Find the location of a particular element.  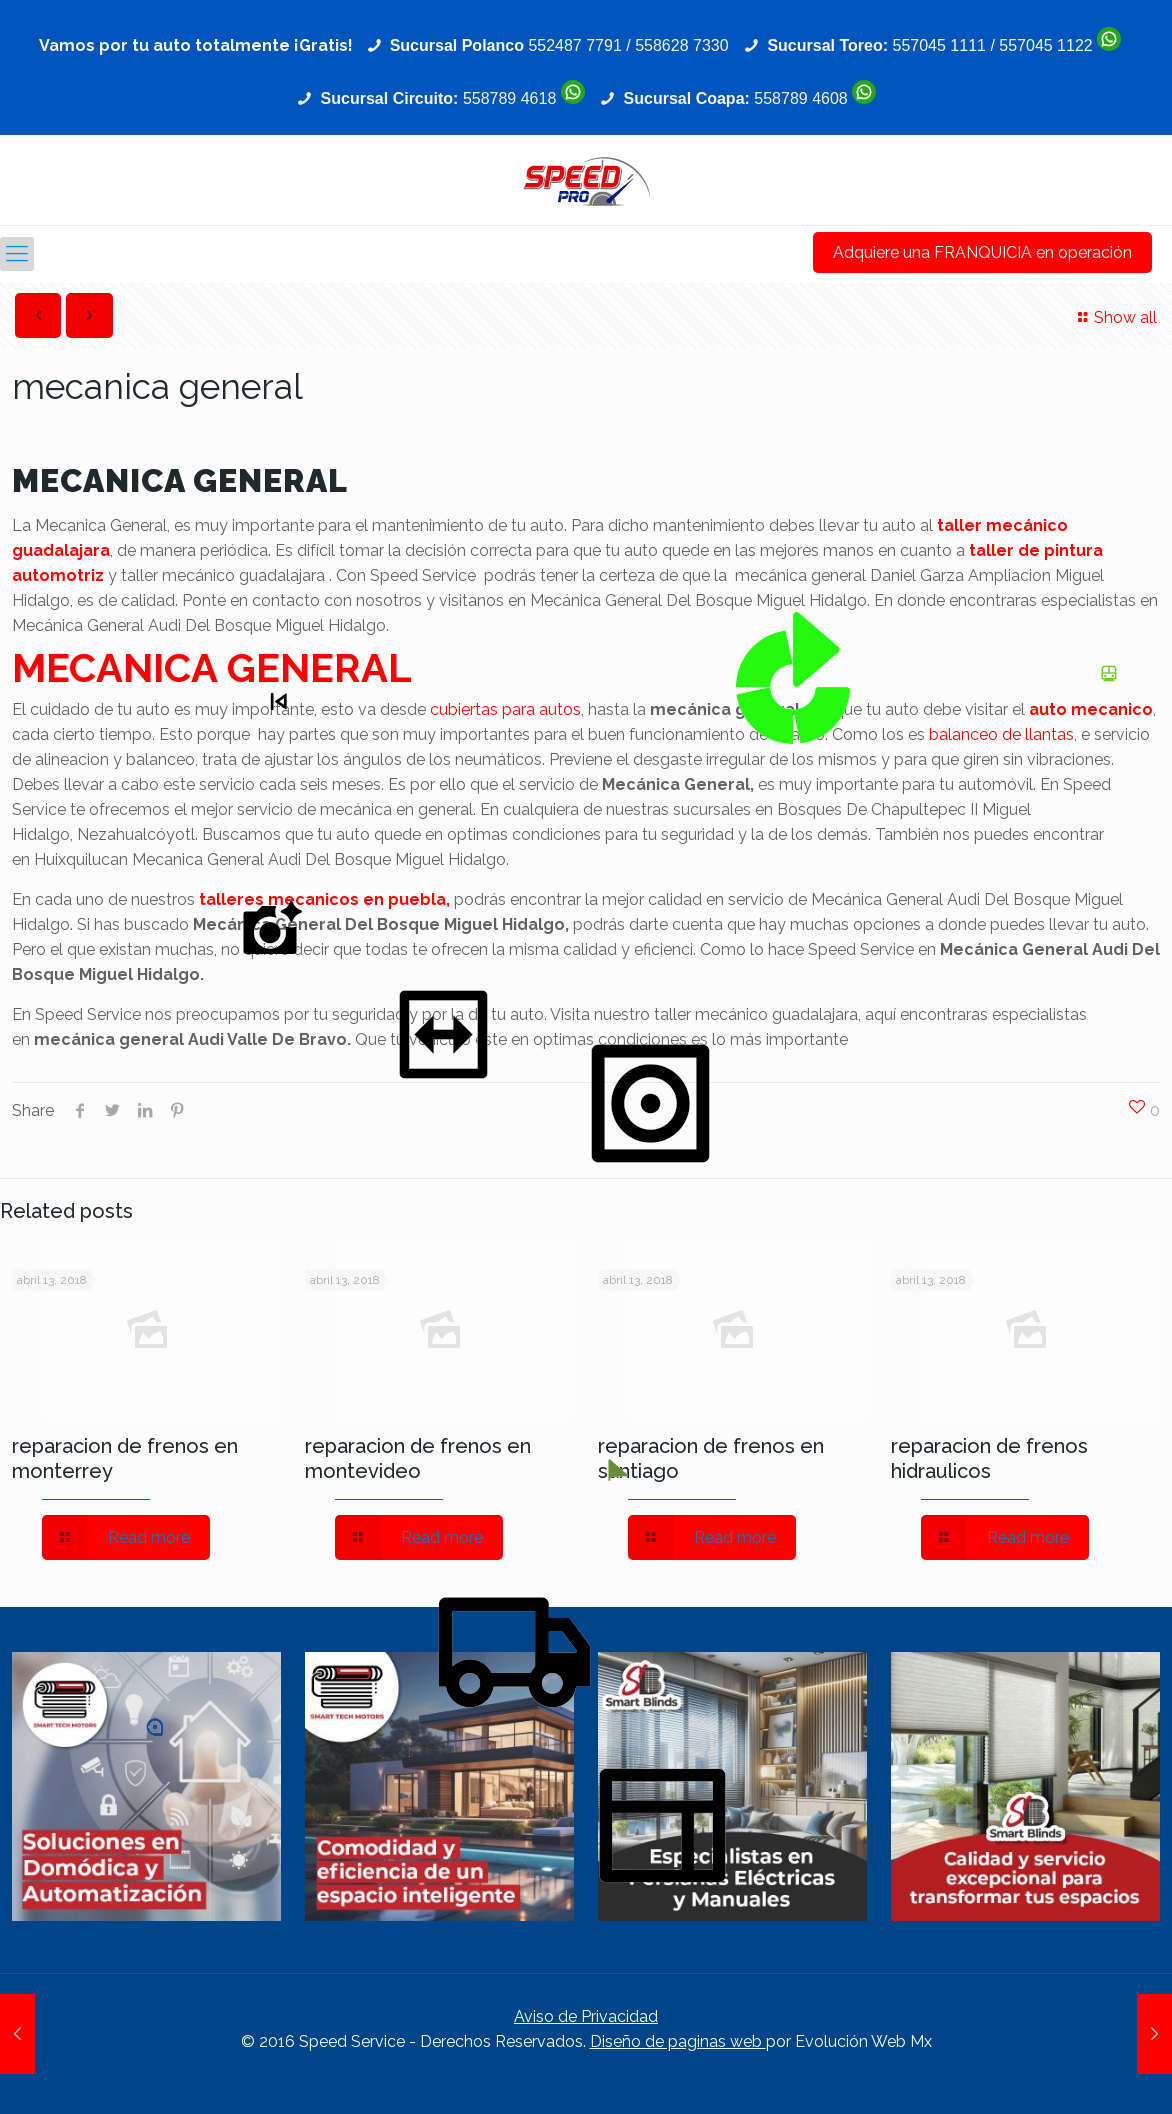

adjust speaker or audio output settings is located at coordinates (650, 1103).